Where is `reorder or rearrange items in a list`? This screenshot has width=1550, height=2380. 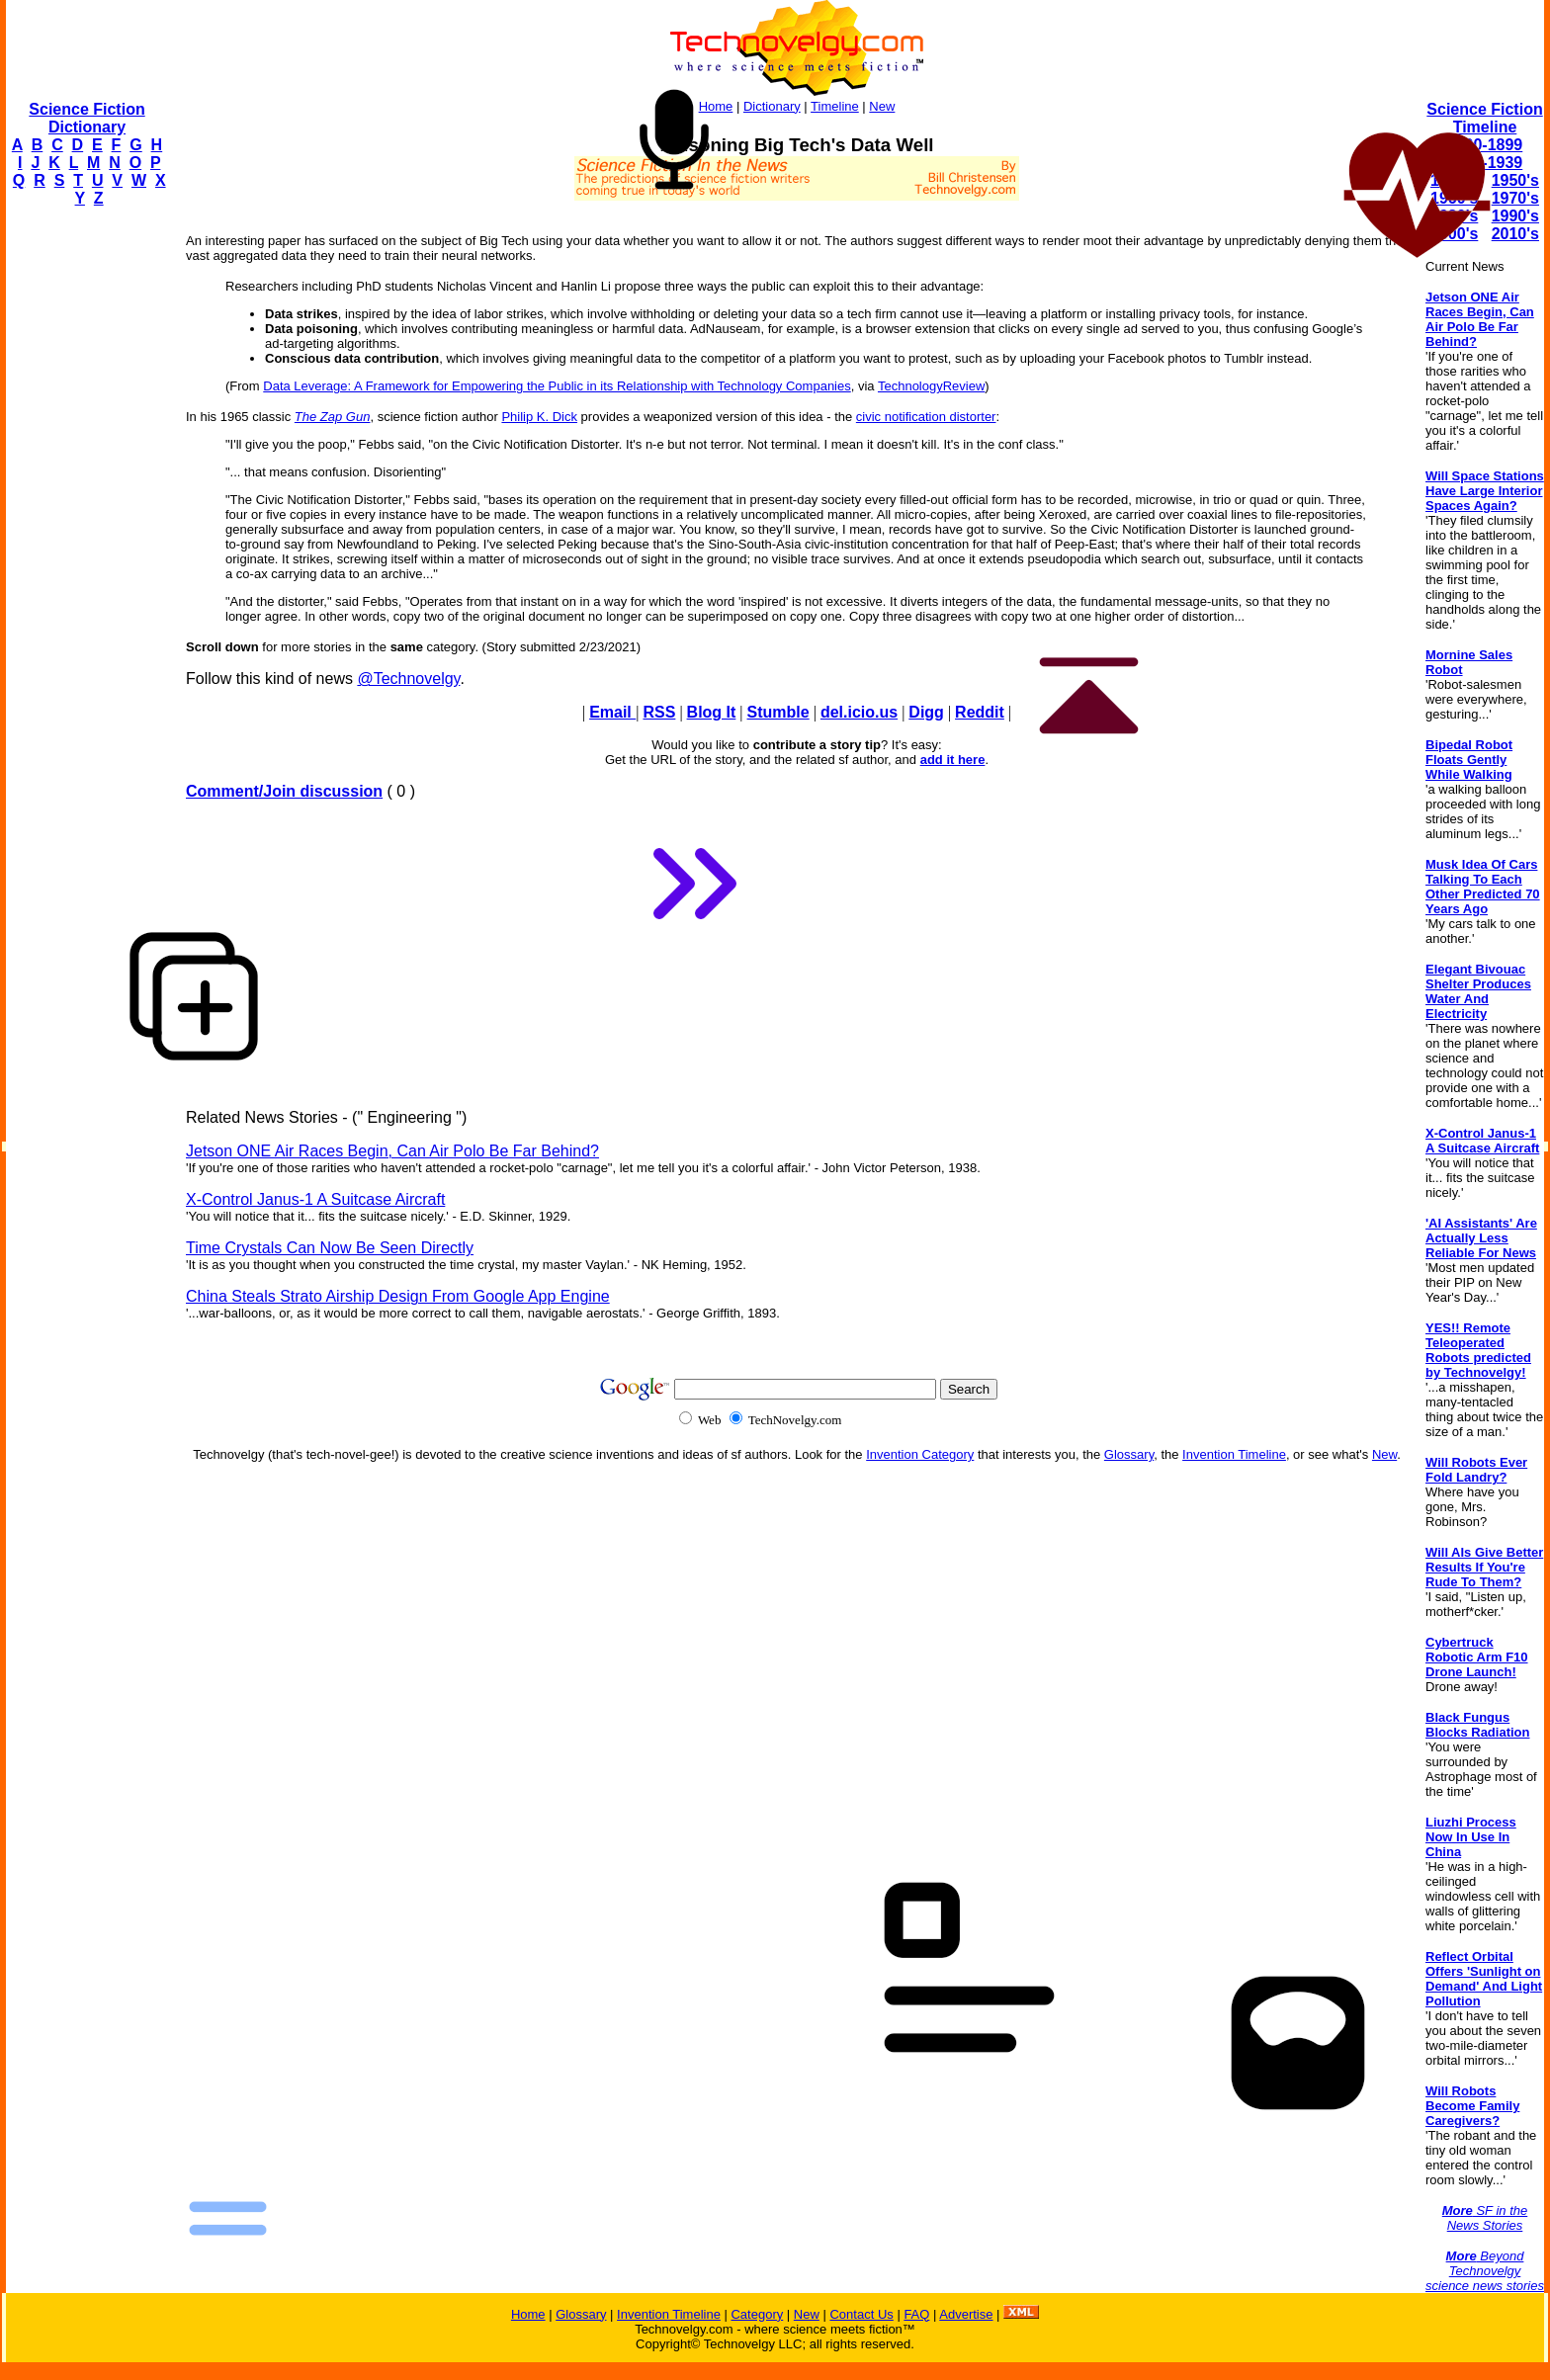
reorder or rearrange items in a list is located at coordinates (227, 2218).